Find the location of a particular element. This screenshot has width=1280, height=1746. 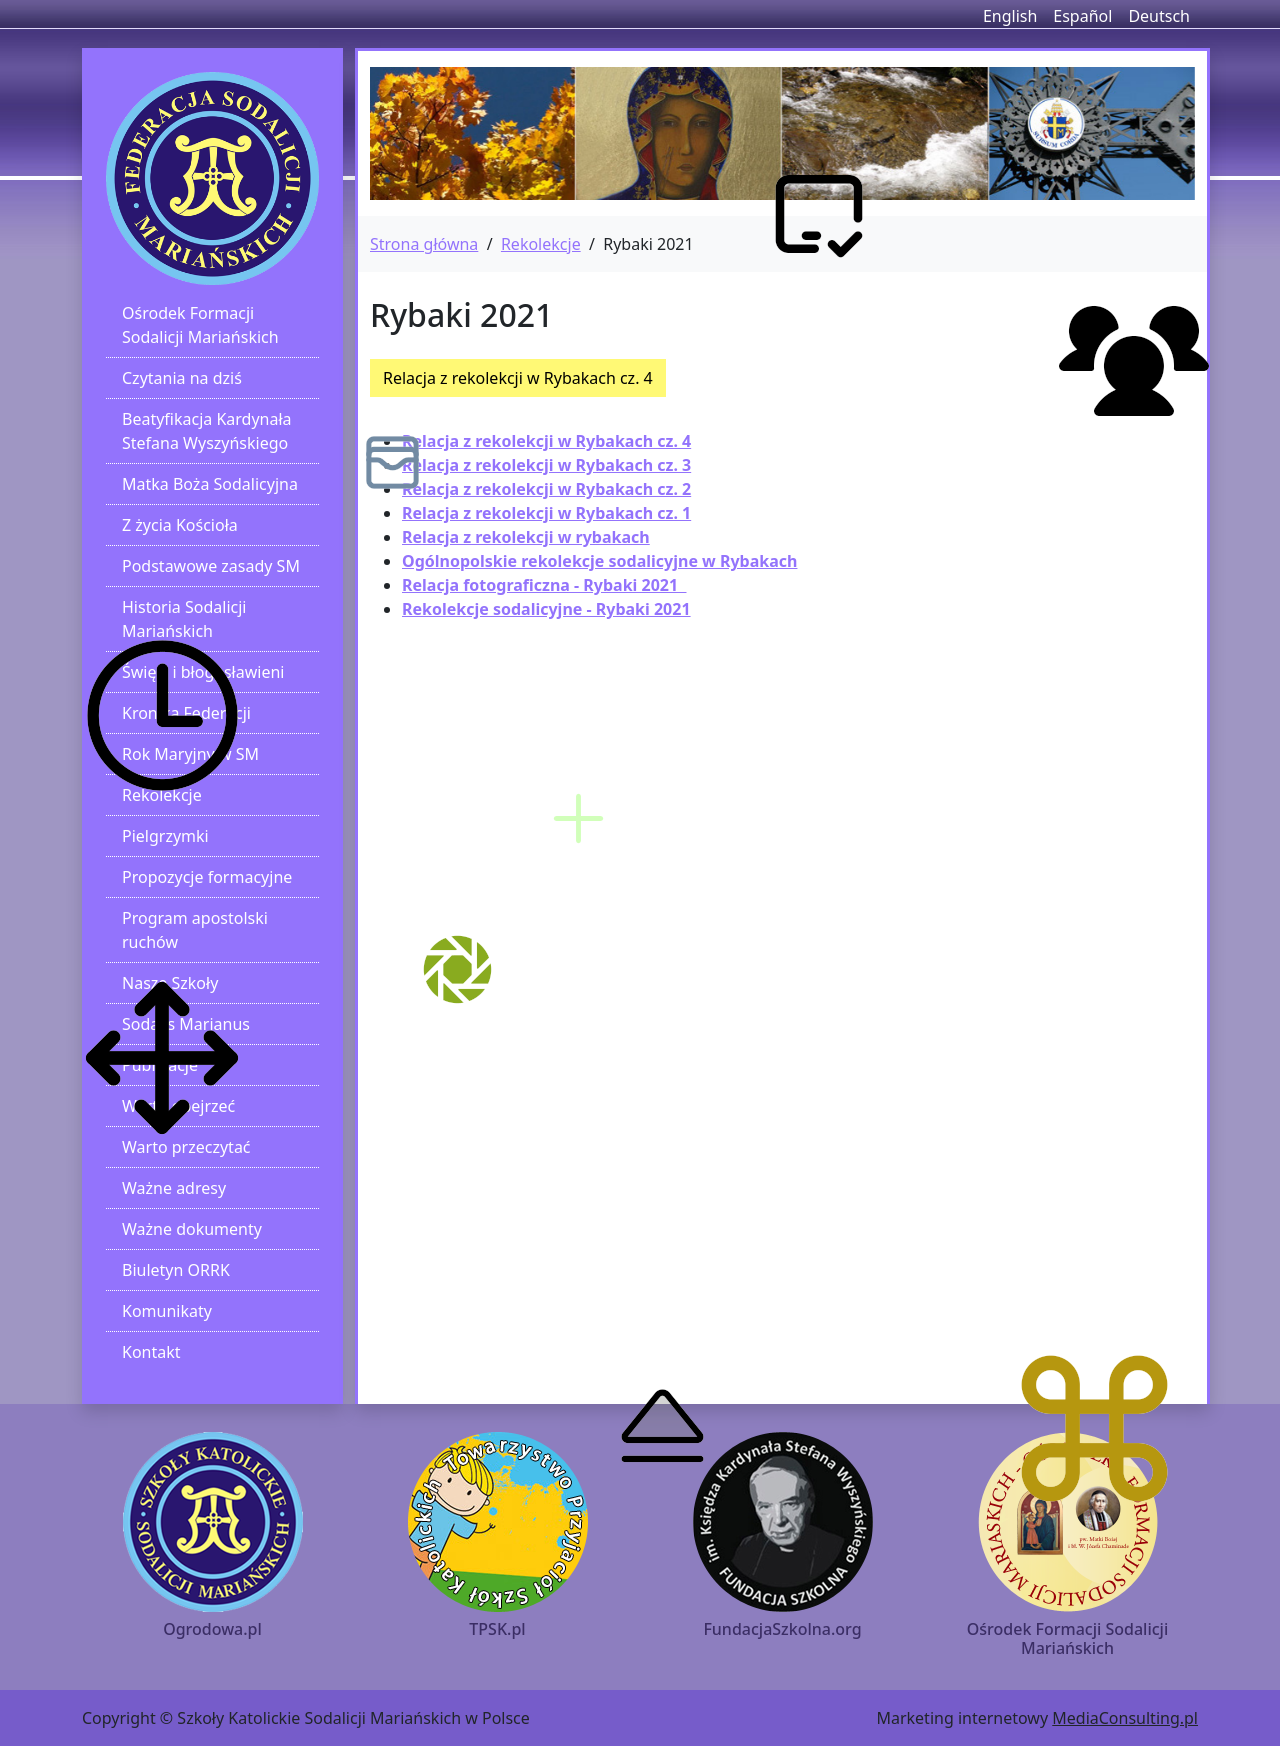

add a new item is located at coordinates (578, 818).